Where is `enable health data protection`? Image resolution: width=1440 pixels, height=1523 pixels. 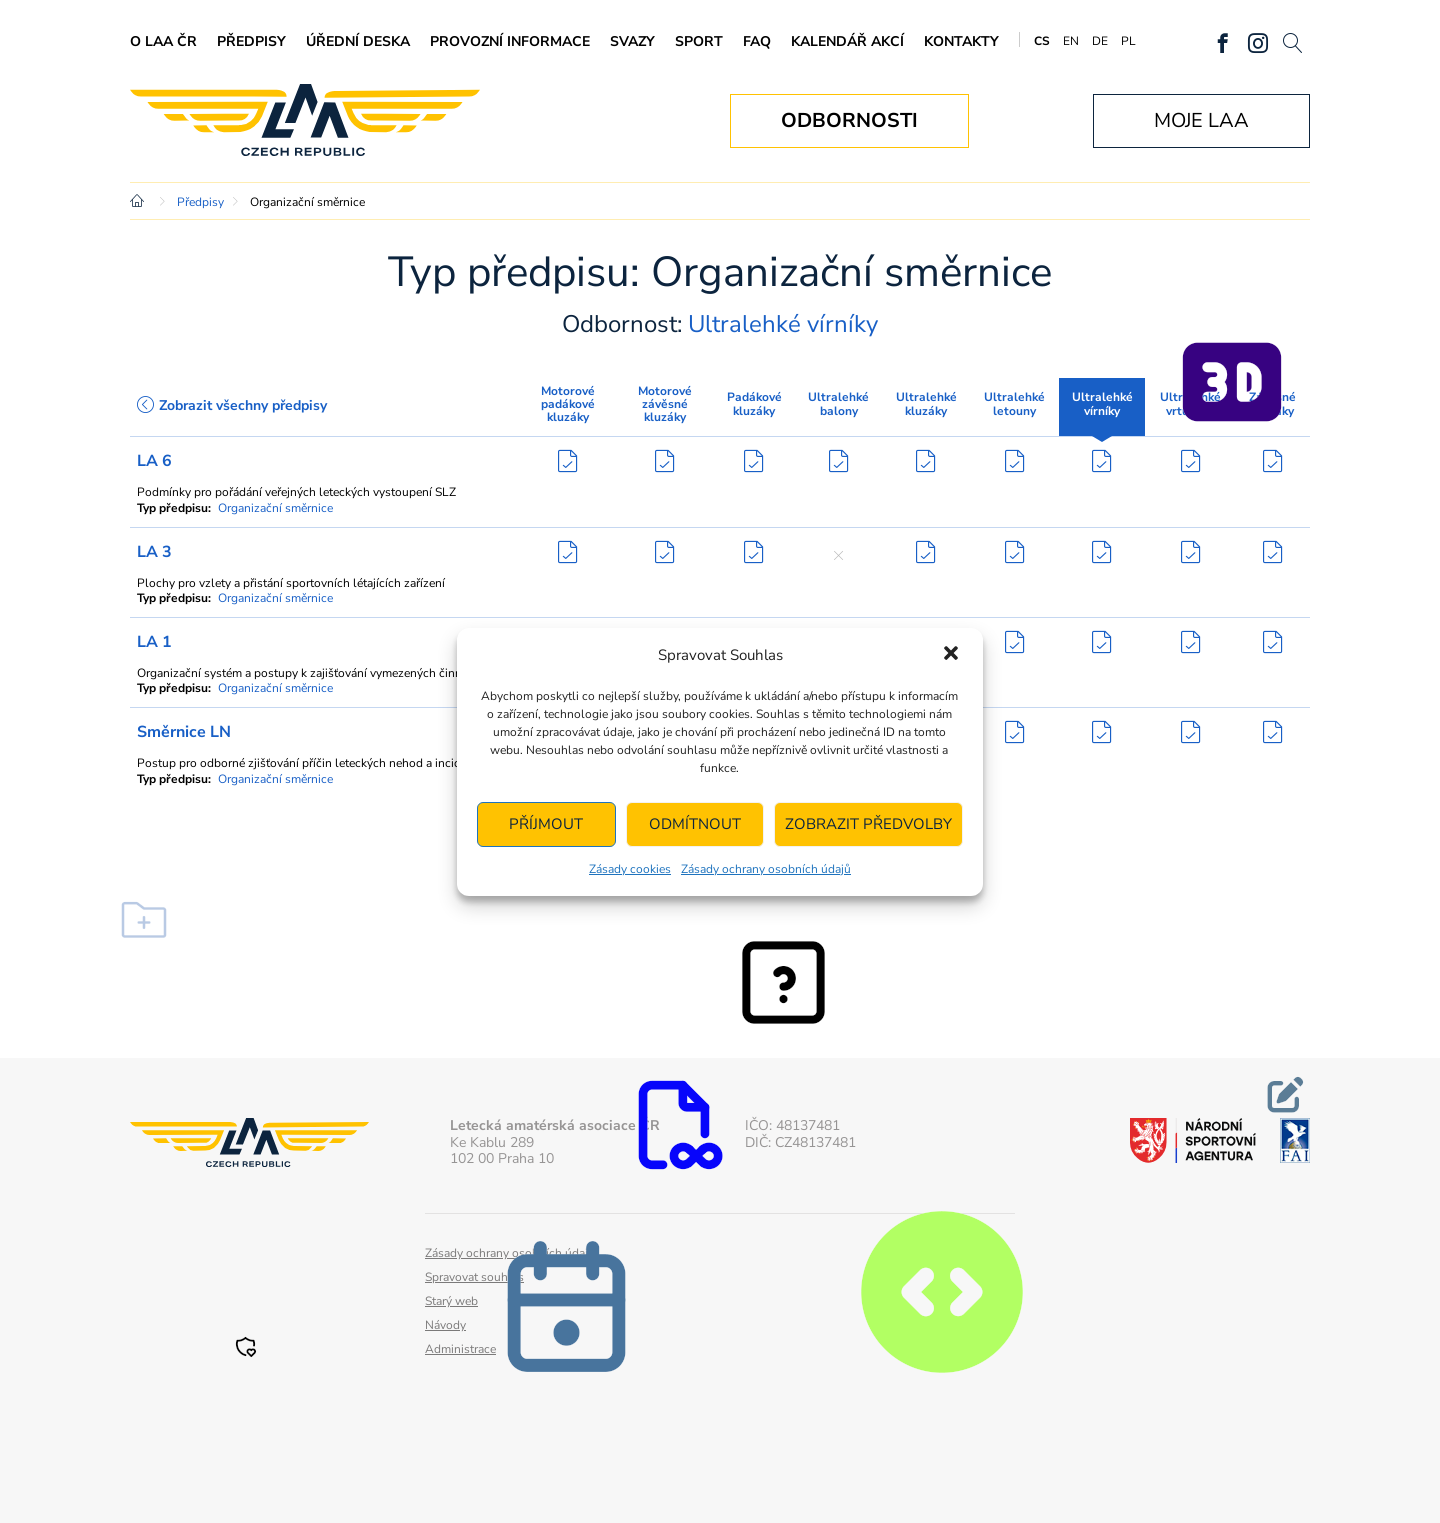
enable health data protection is located at coordinates (245, 1346).